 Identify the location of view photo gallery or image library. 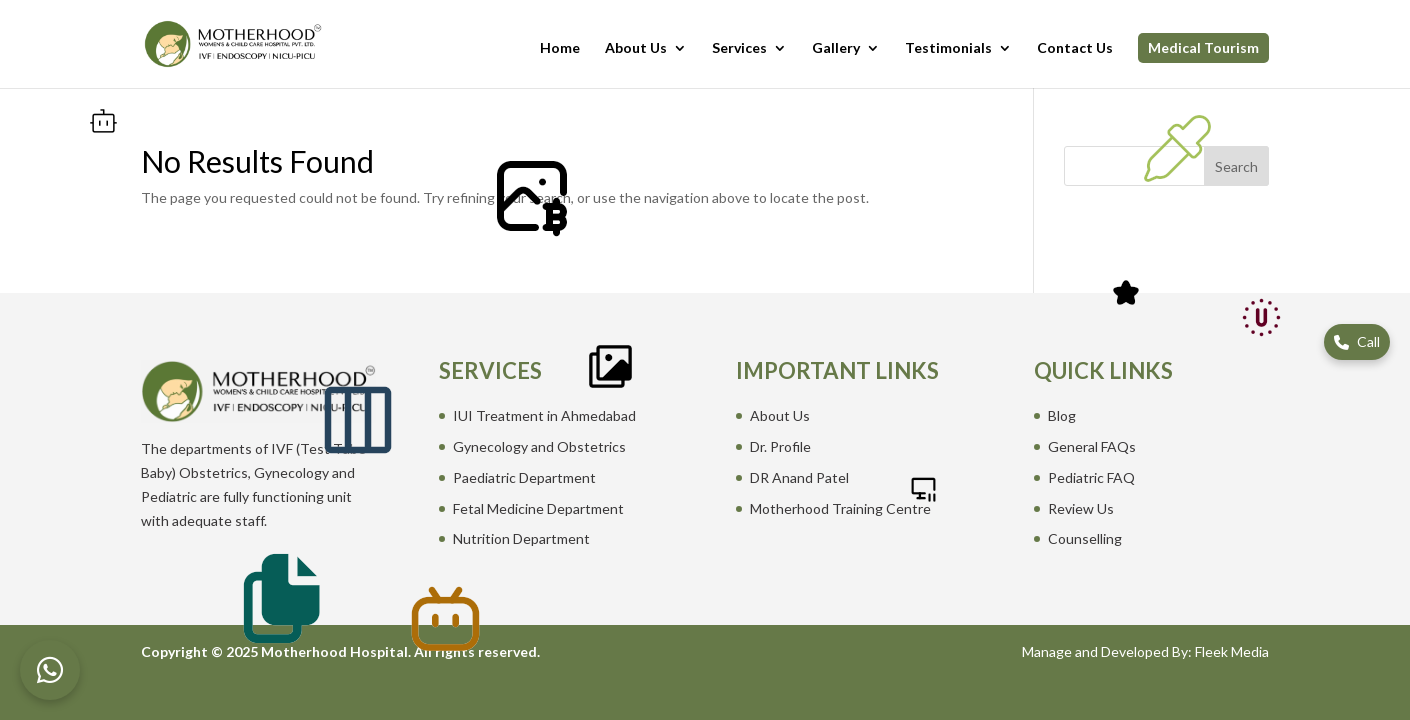
(610, 366).